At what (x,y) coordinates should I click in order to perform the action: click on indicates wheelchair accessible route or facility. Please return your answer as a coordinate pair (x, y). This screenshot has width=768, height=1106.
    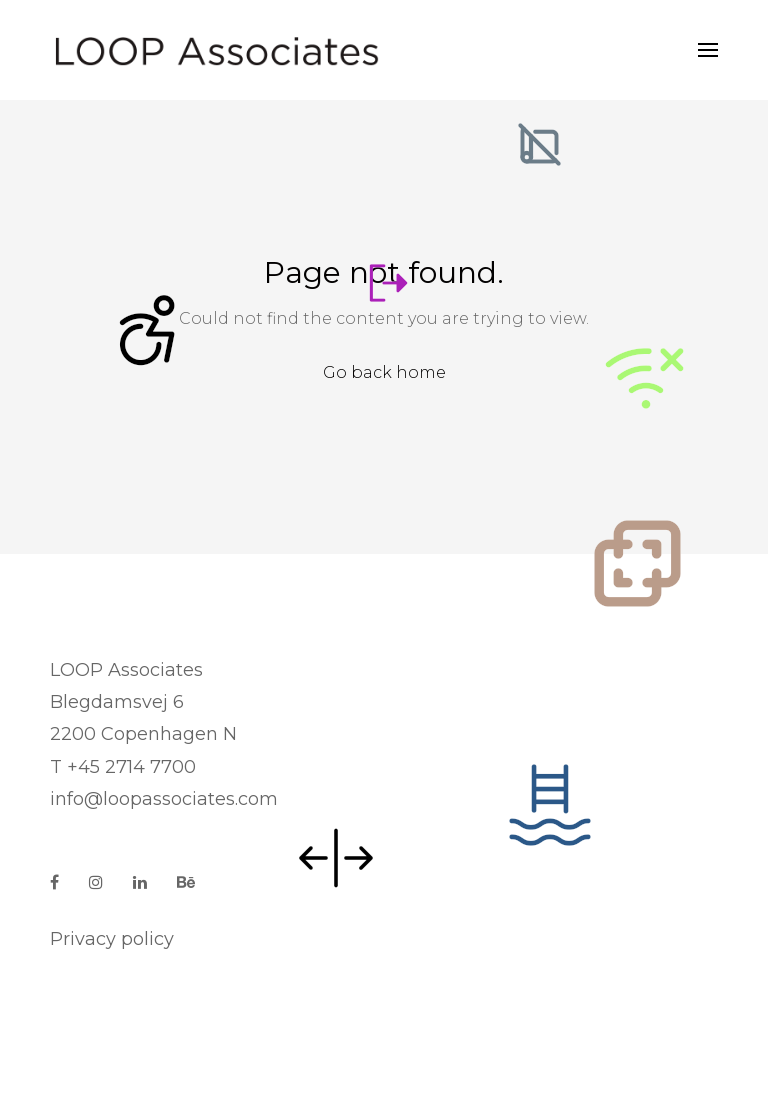
    Looking at the image, I should click on (148, 331).